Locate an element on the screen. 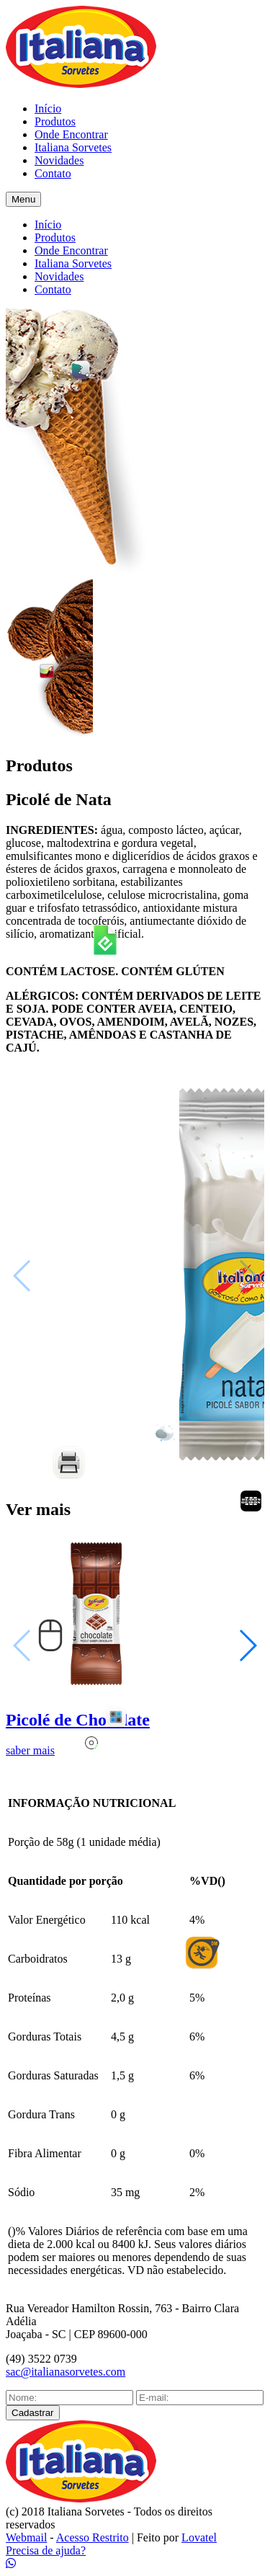 Image resolution: width=270 pixels, height=2576 pixels. launch Hearts of Iron 3 strategy game is located at coordinates (251, 1501).